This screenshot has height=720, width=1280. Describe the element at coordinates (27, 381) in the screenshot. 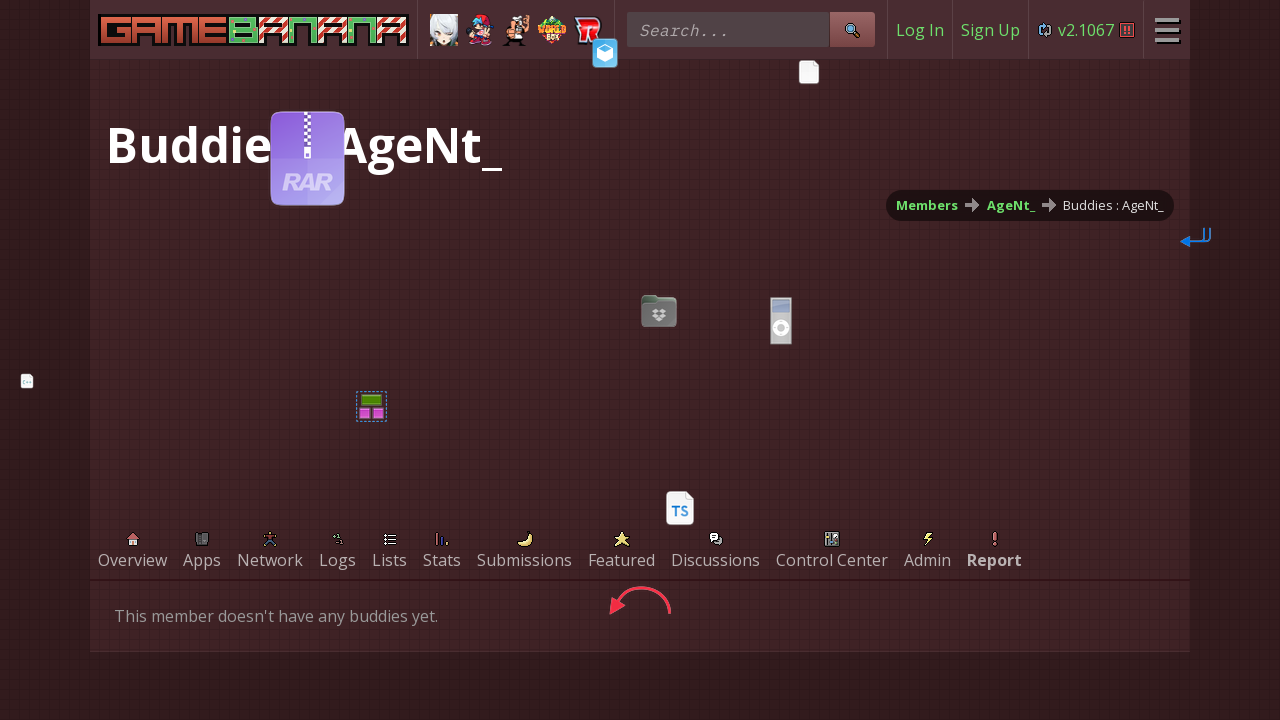

I see `a C++ source code file` at that location.